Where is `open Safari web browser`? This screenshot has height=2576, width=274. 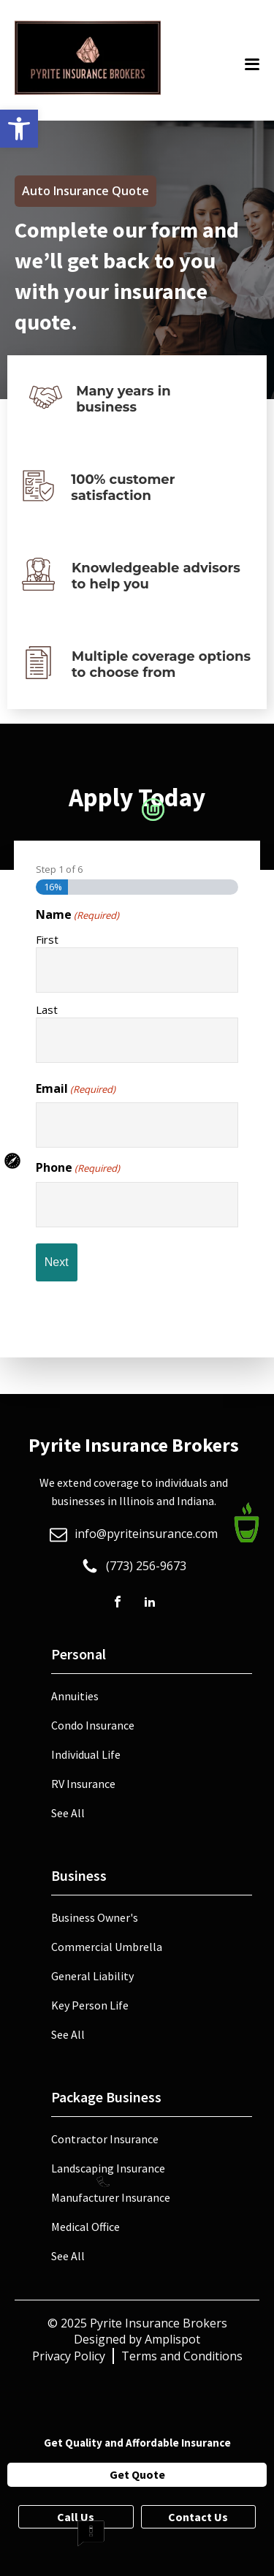
open Safari web browser is located at coordinates (12, 1161).